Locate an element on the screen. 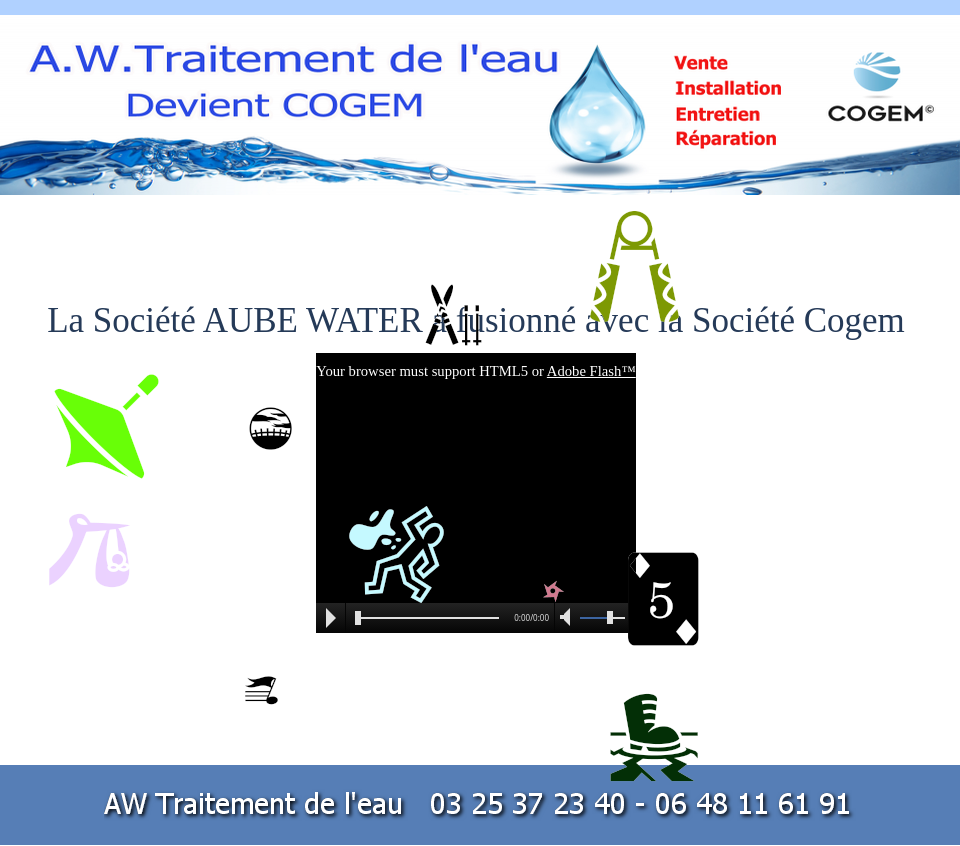 The height and width of the screenshot is (846, 960). indicates a crime scene or murder mystery game element is located at coordinates (396, 554).